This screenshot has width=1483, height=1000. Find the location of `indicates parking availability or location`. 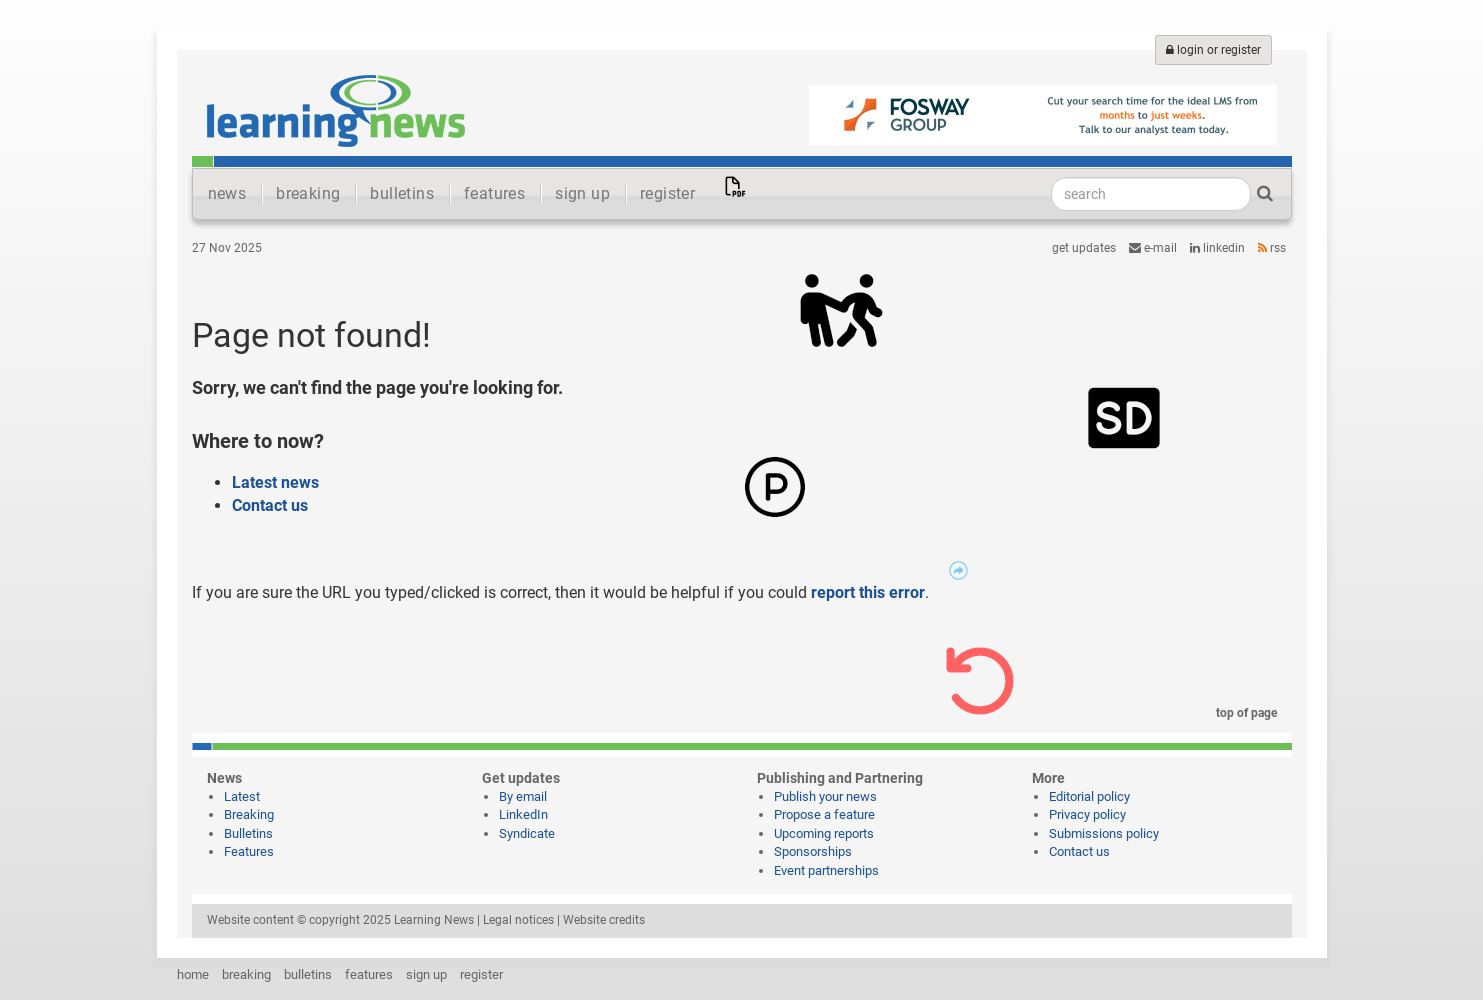

indicates parking availability or location is located at coordinates (775, 487).